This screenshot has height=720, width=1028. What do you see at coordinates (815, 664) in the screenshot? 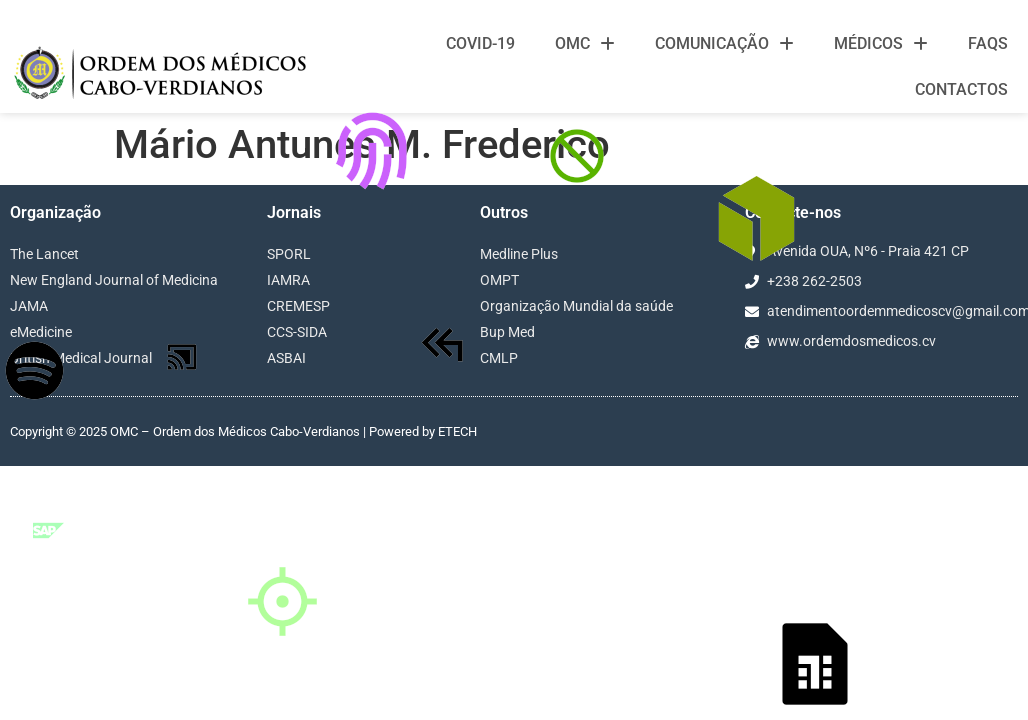
I see `manage sim card settings` at bounding box center [815, 664].